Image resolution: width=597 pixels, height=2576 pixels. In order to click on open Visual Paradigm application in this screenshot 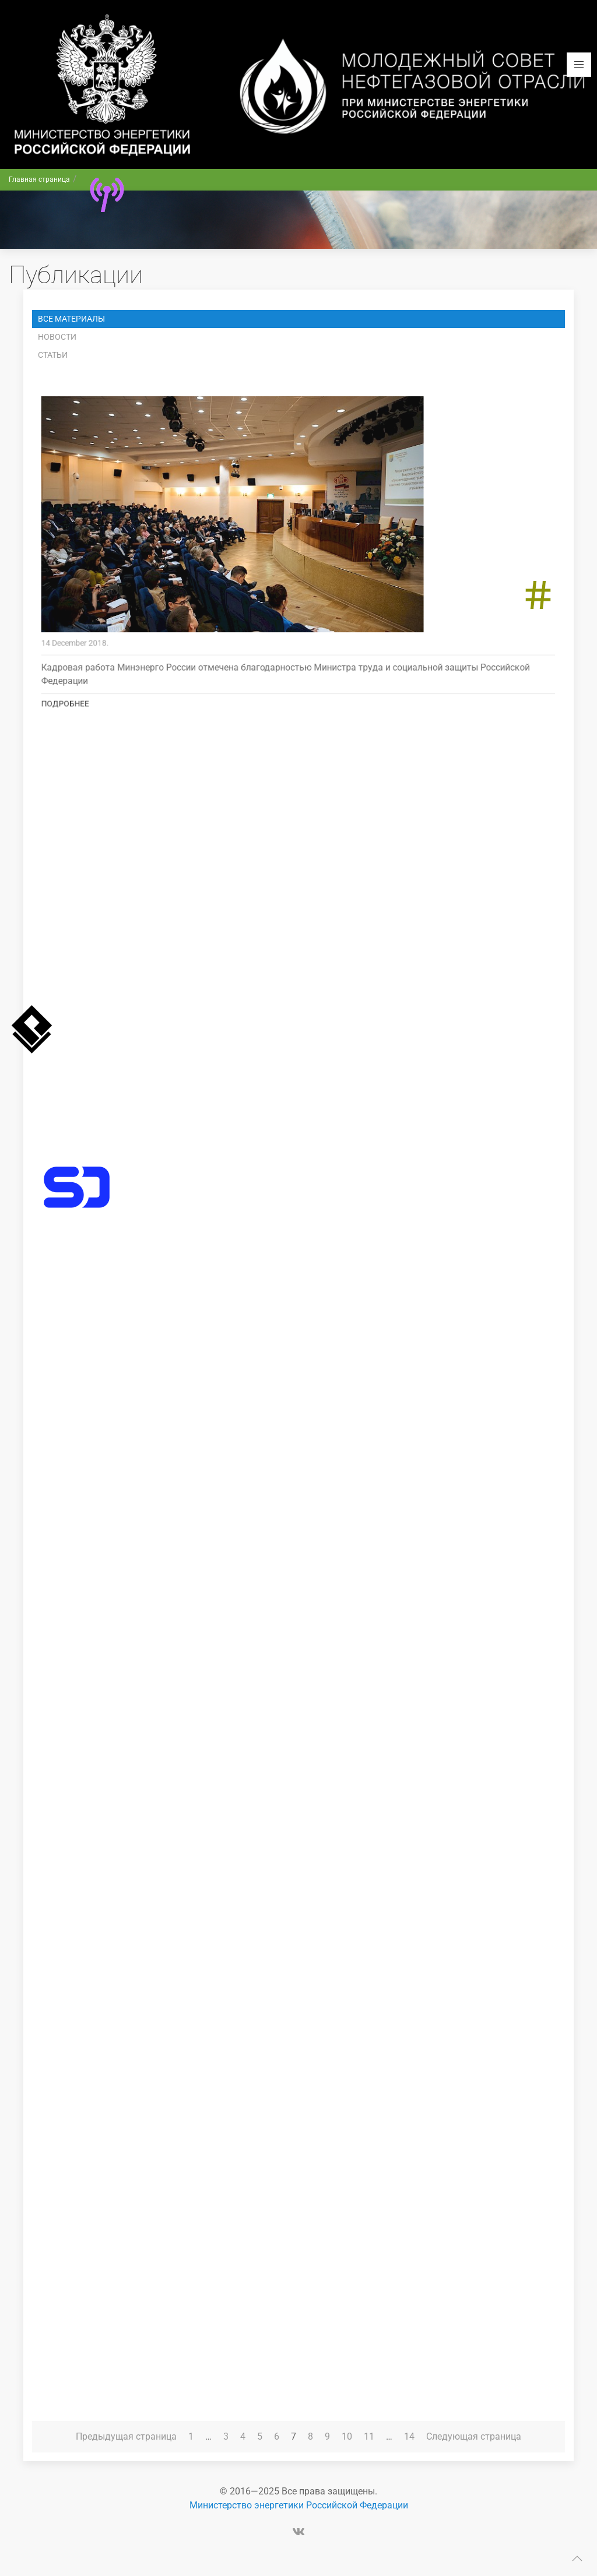, I will do `click(31, 1029)`.